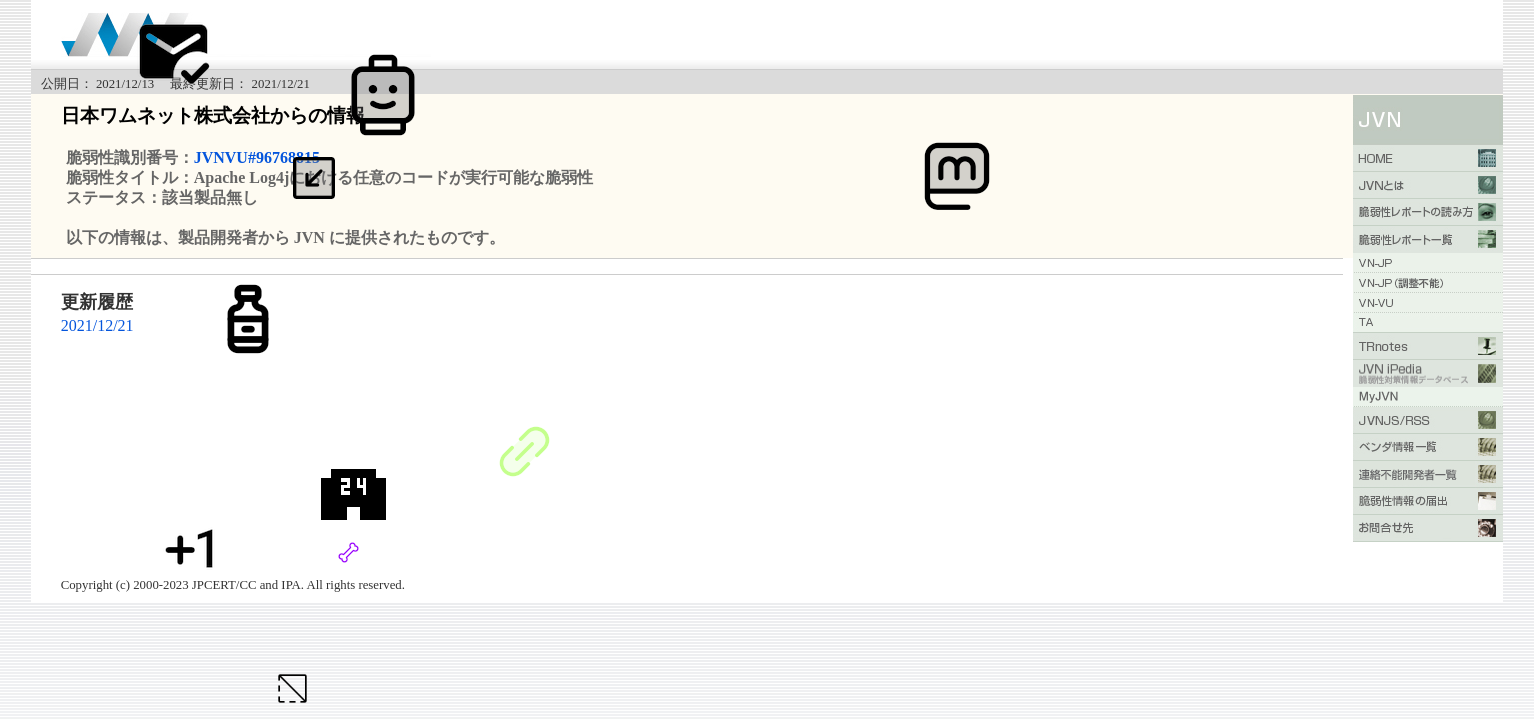 This screenshot has height=720, width=1534. I want to click on mark email as read, so click(173, 51).